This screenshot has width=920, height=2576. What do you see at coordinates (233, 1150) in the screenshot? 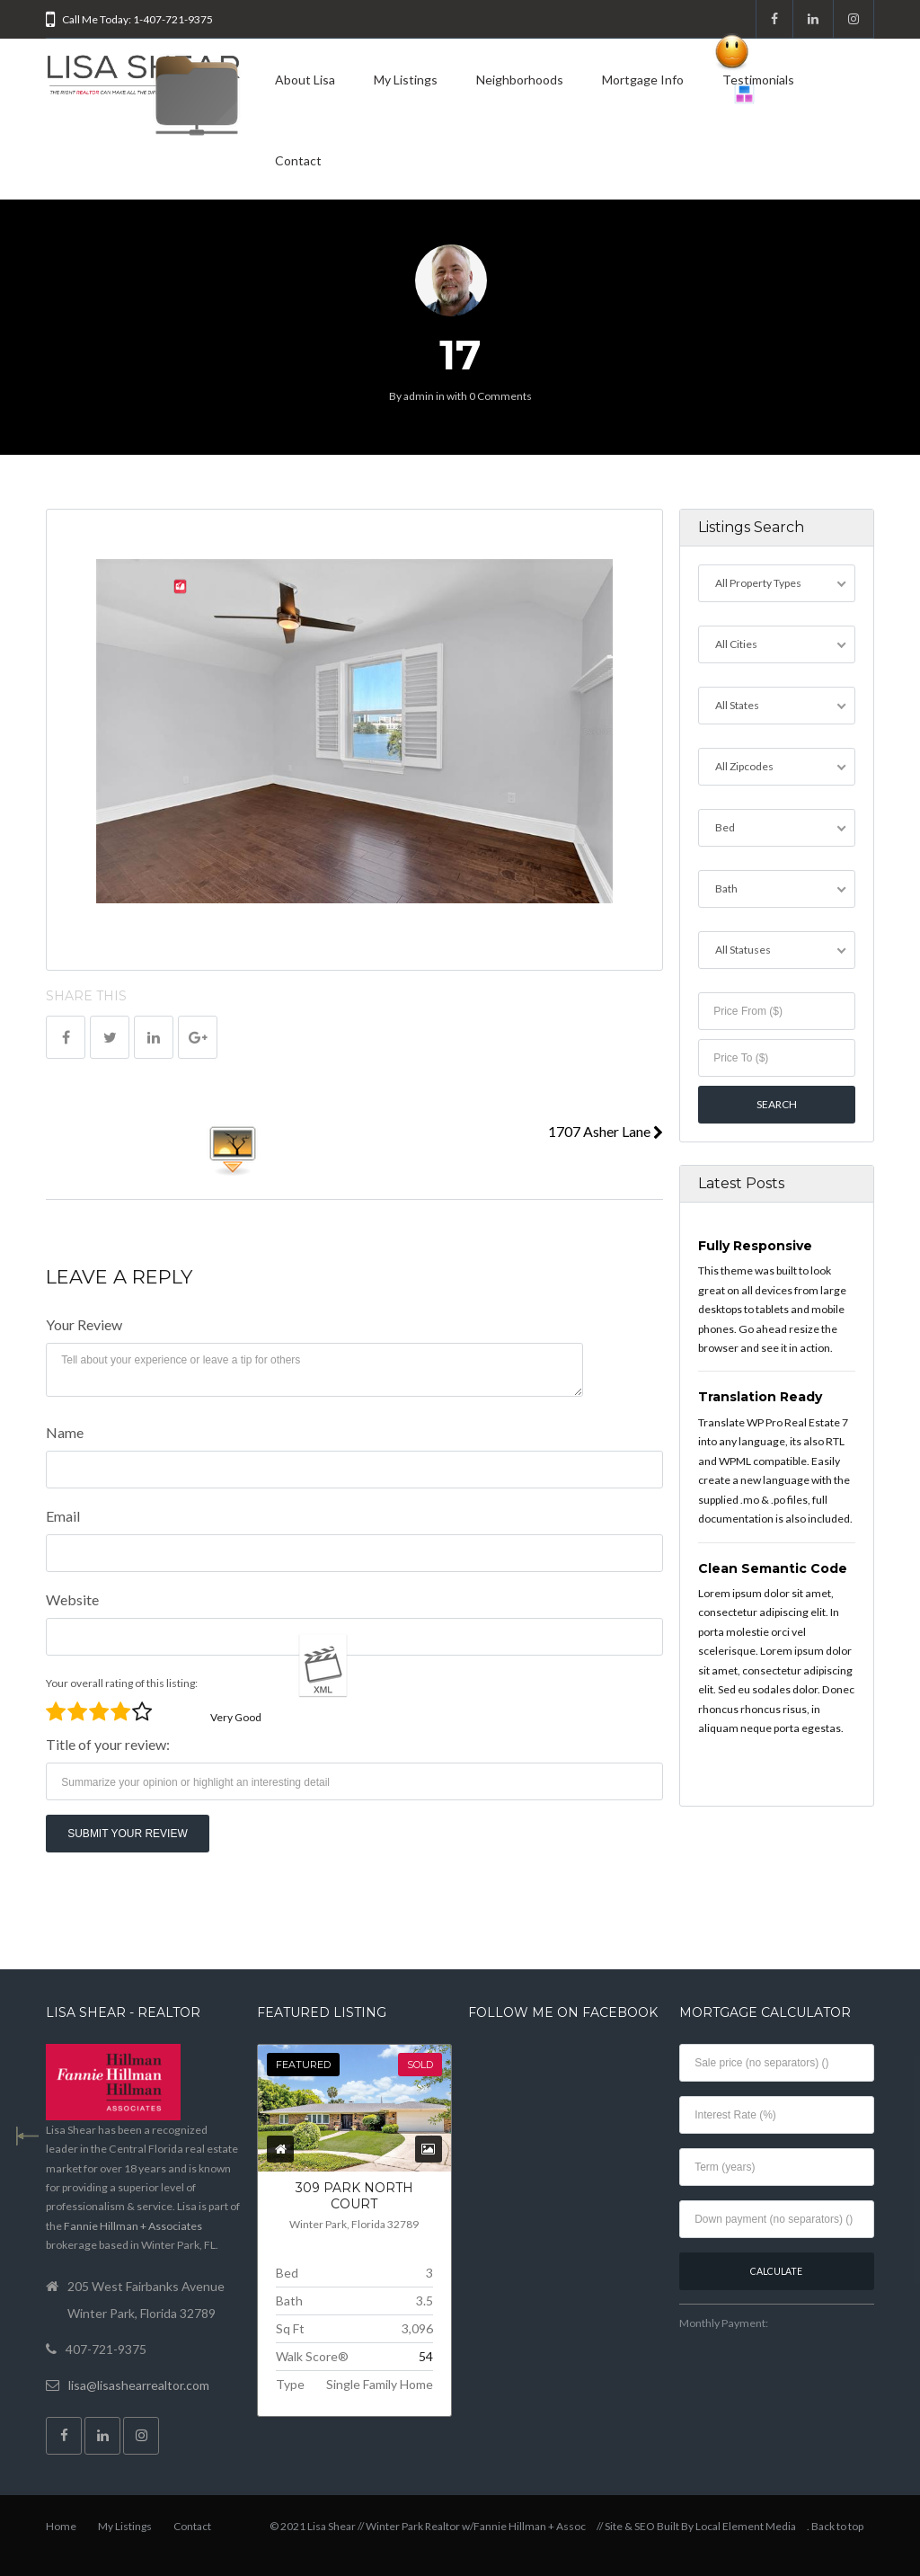
I see `insert an image into the document` at bounding box center [233, 1150].